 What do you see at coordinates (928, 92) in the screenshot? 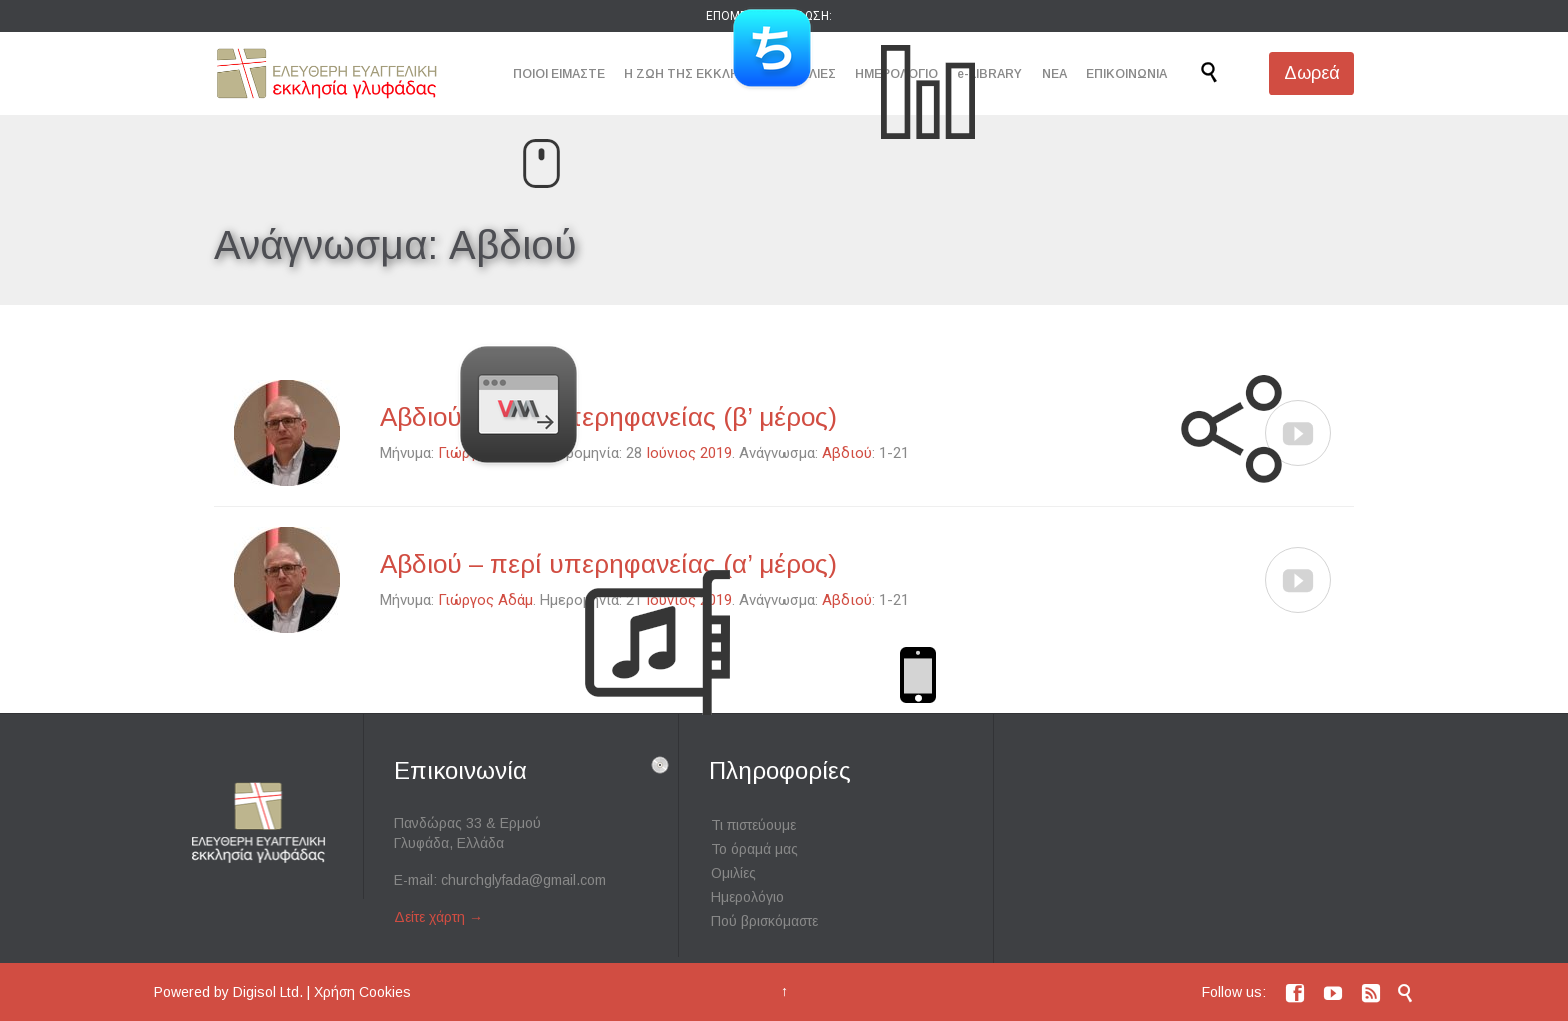
I see `view statistics or analytics` at bounding box center [928, 92].